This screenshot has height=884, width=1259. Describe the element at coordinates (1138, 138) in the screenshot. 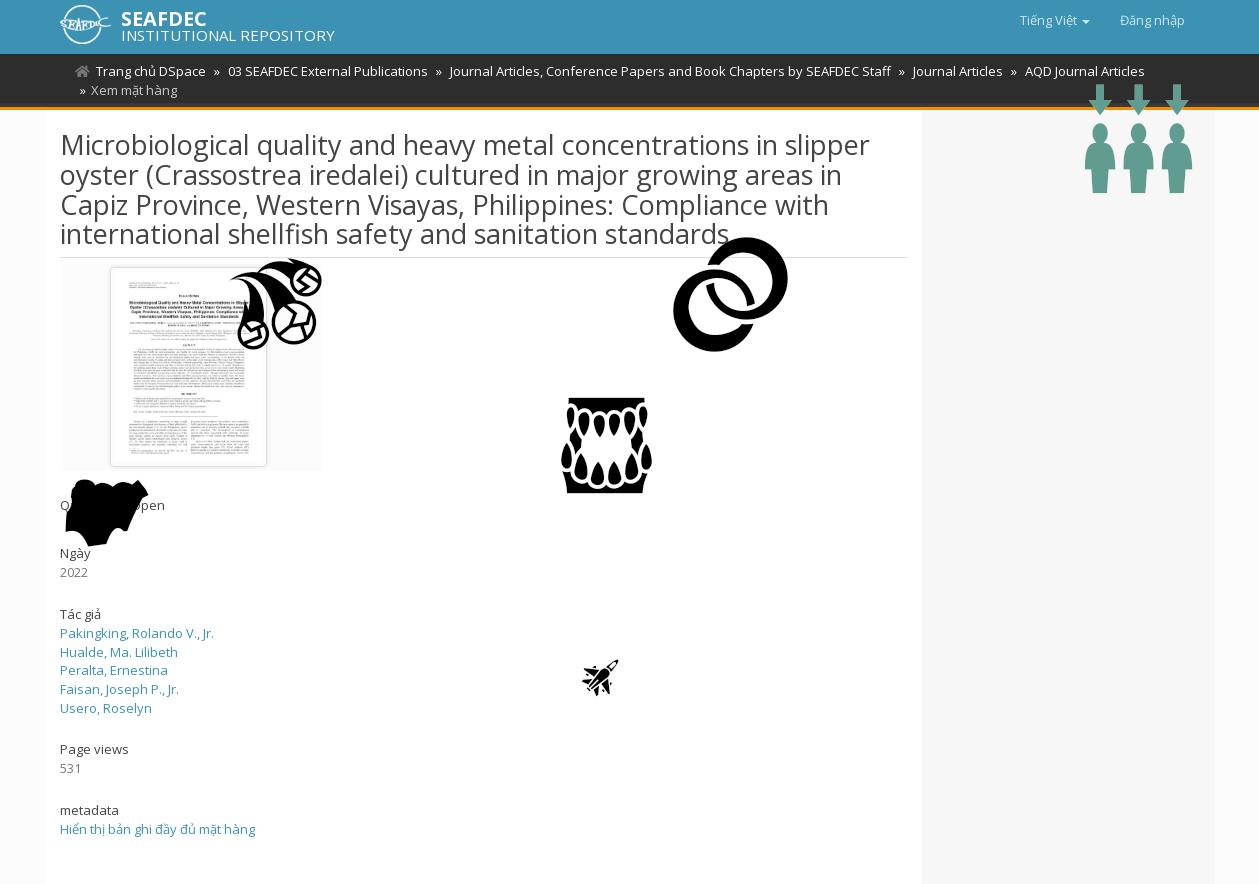

I see `downgrade team membership or plan tier` at that location.